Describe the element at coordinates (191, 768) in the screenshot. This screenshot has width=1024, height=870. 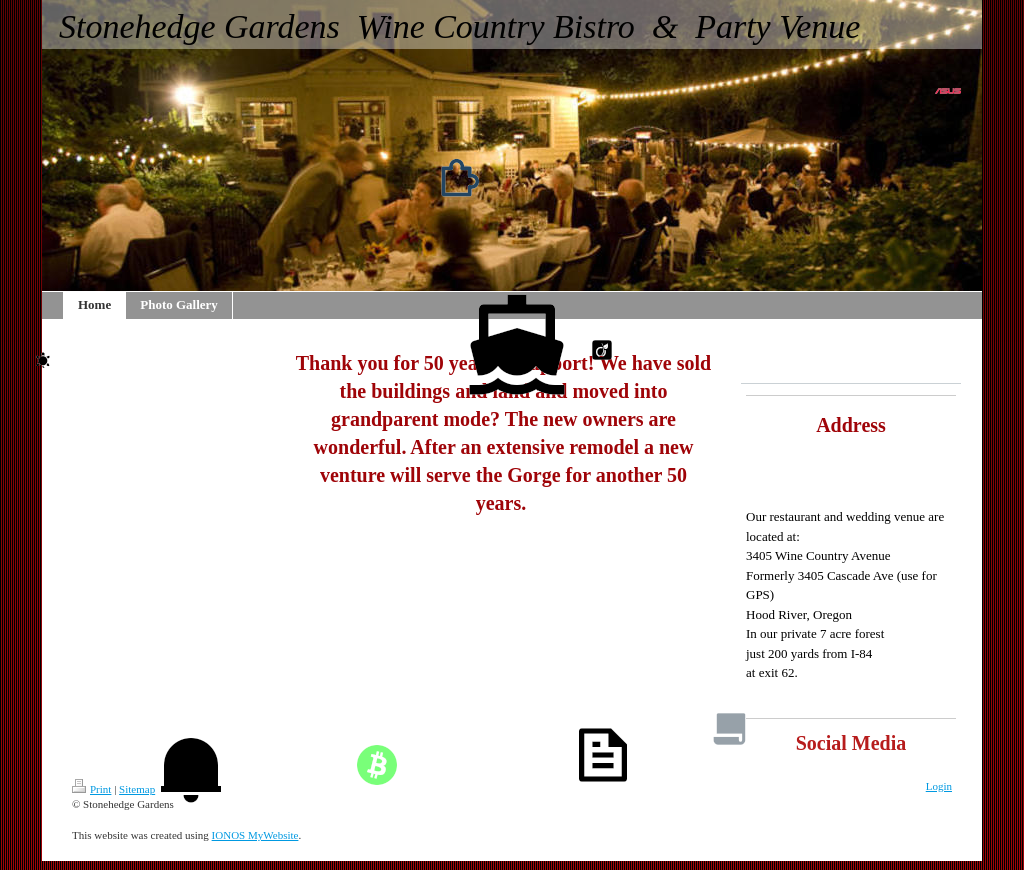
I see `view your notifications` at that location.